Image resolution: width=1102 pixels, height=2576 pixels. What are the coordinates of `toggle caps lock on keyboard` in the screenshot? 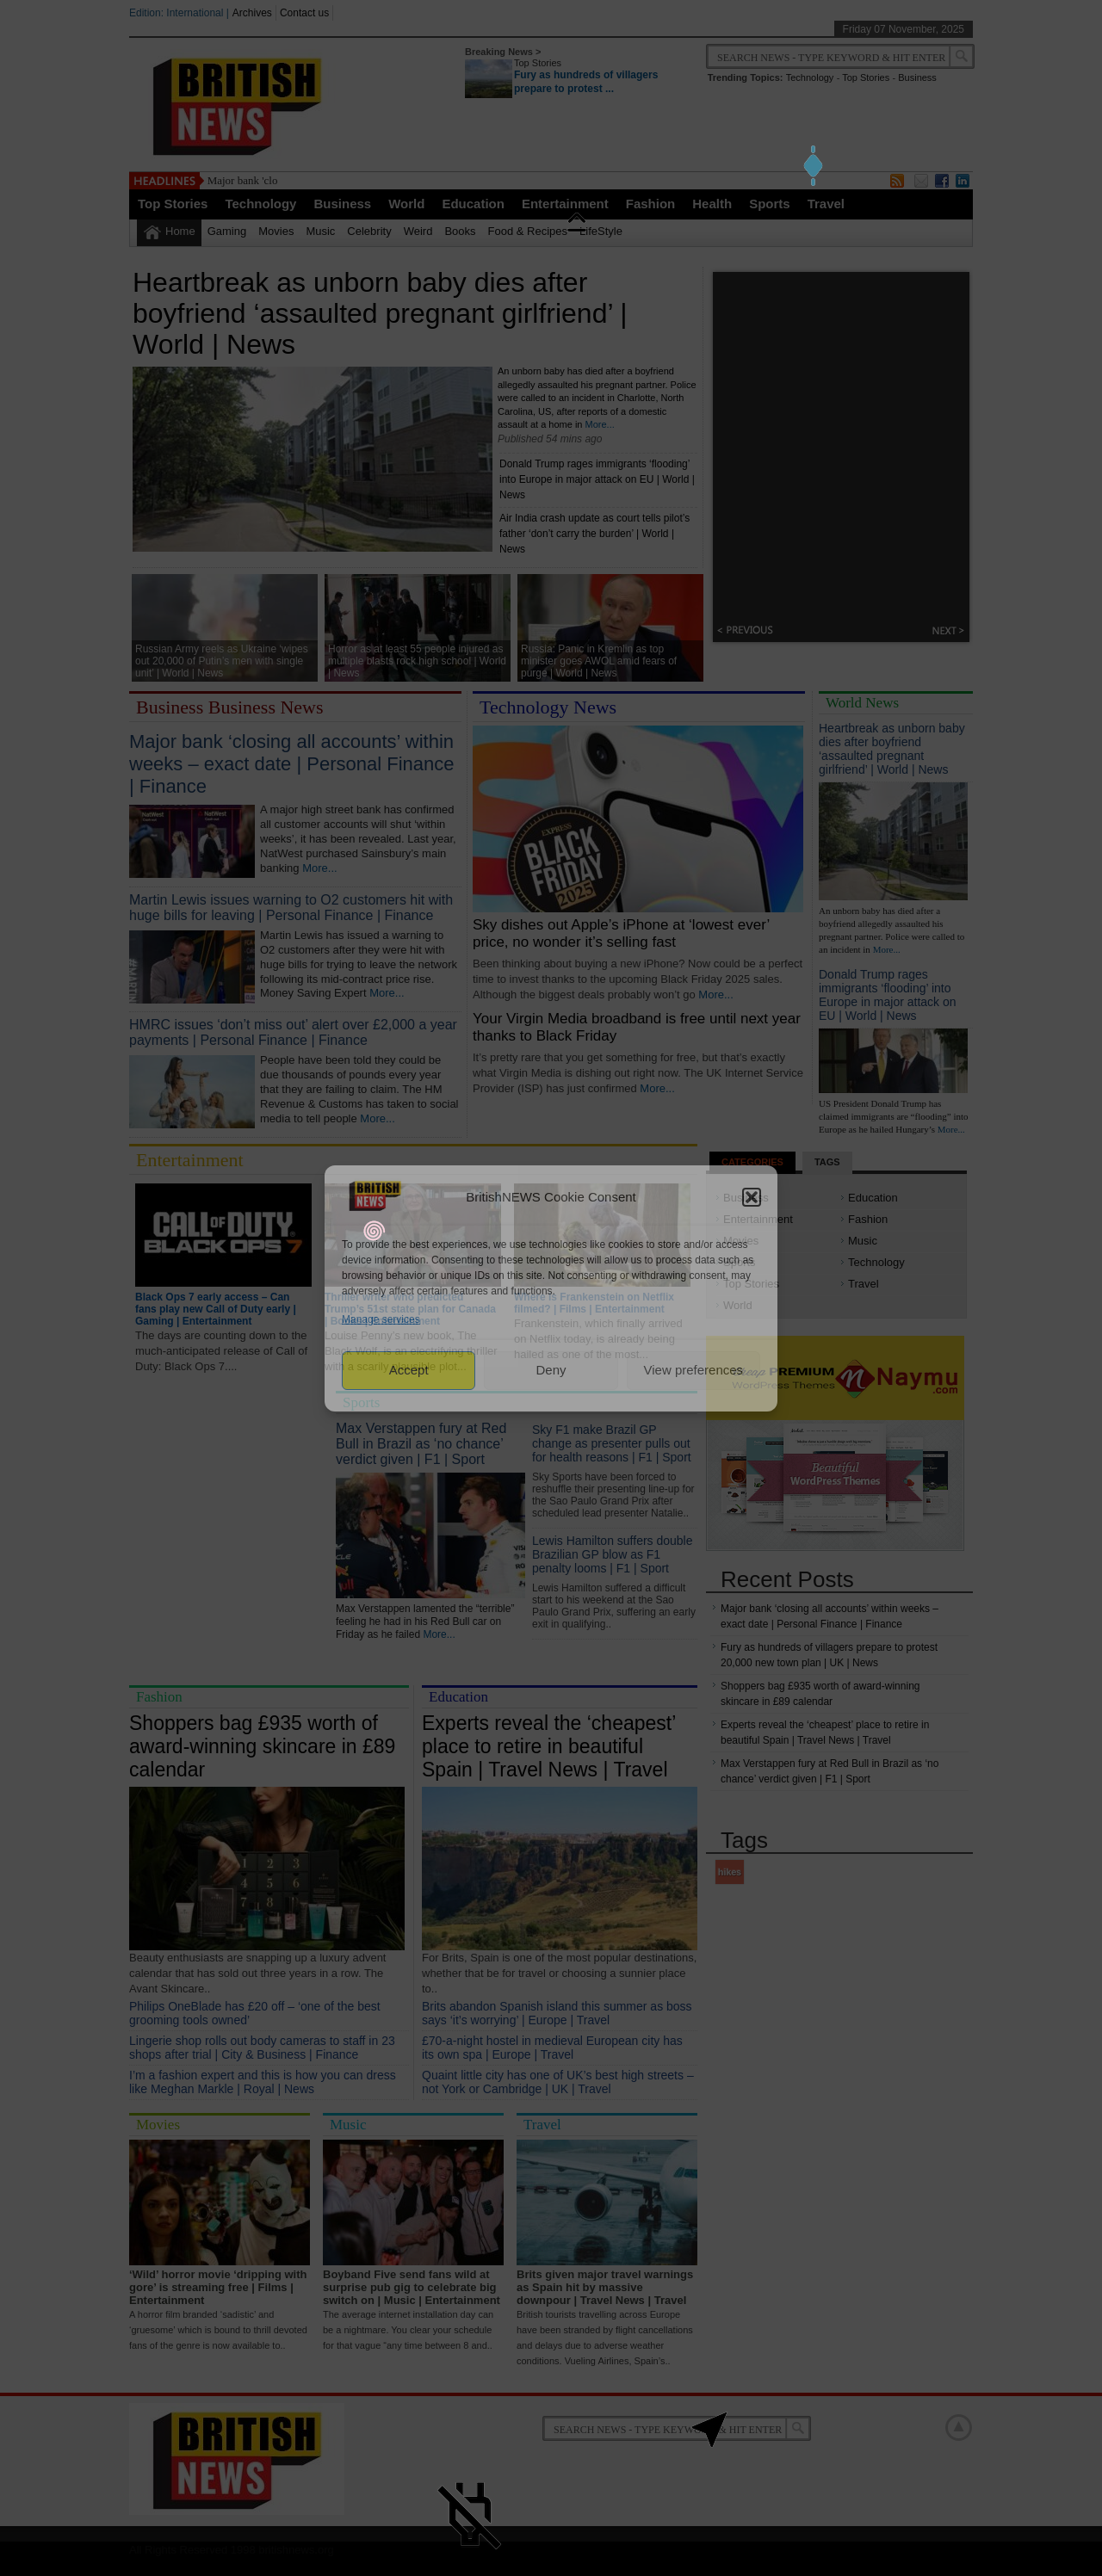 It's located at (577, 222).